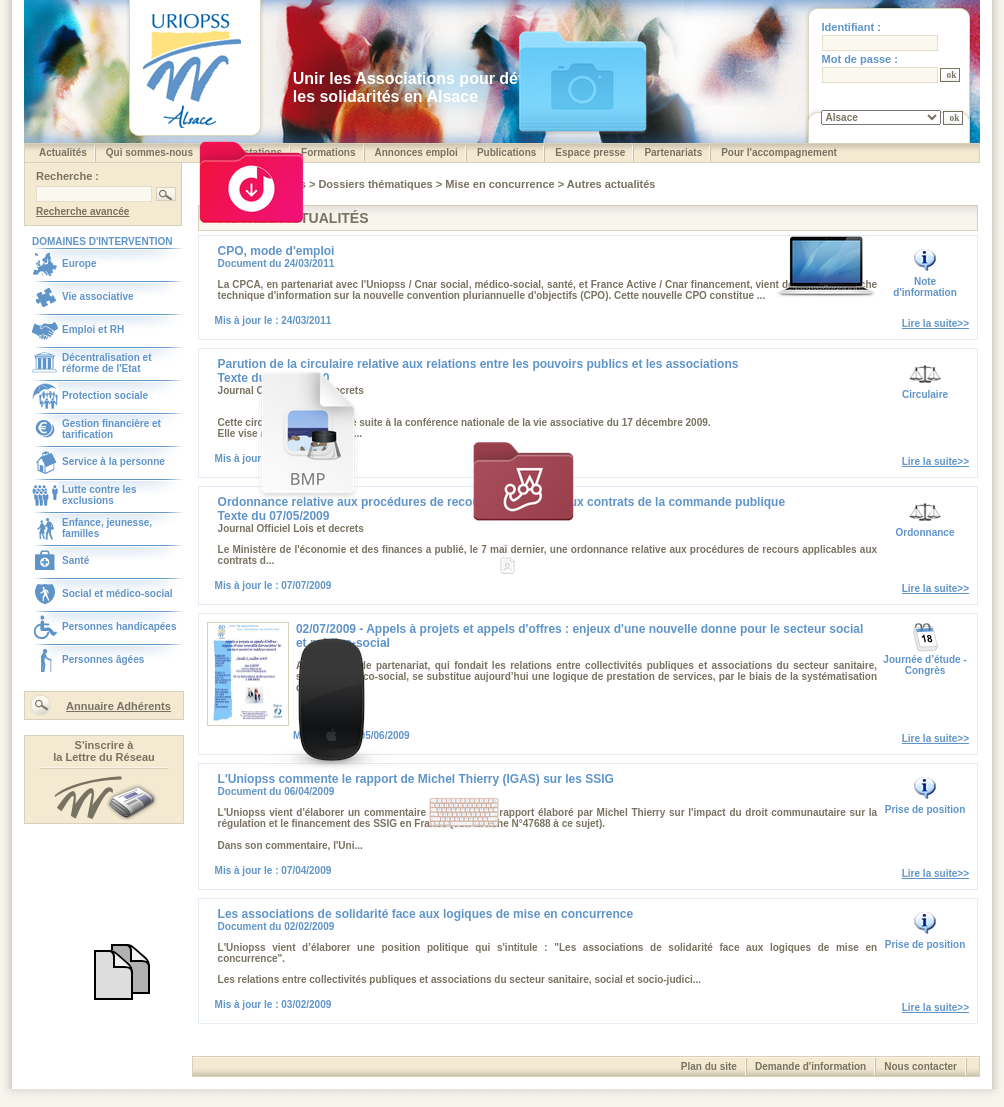 The width and height of the screenshot is (1004, 1107). I want to click on apple magic keyboard with touch id in pink/orange, so click(464, 812).